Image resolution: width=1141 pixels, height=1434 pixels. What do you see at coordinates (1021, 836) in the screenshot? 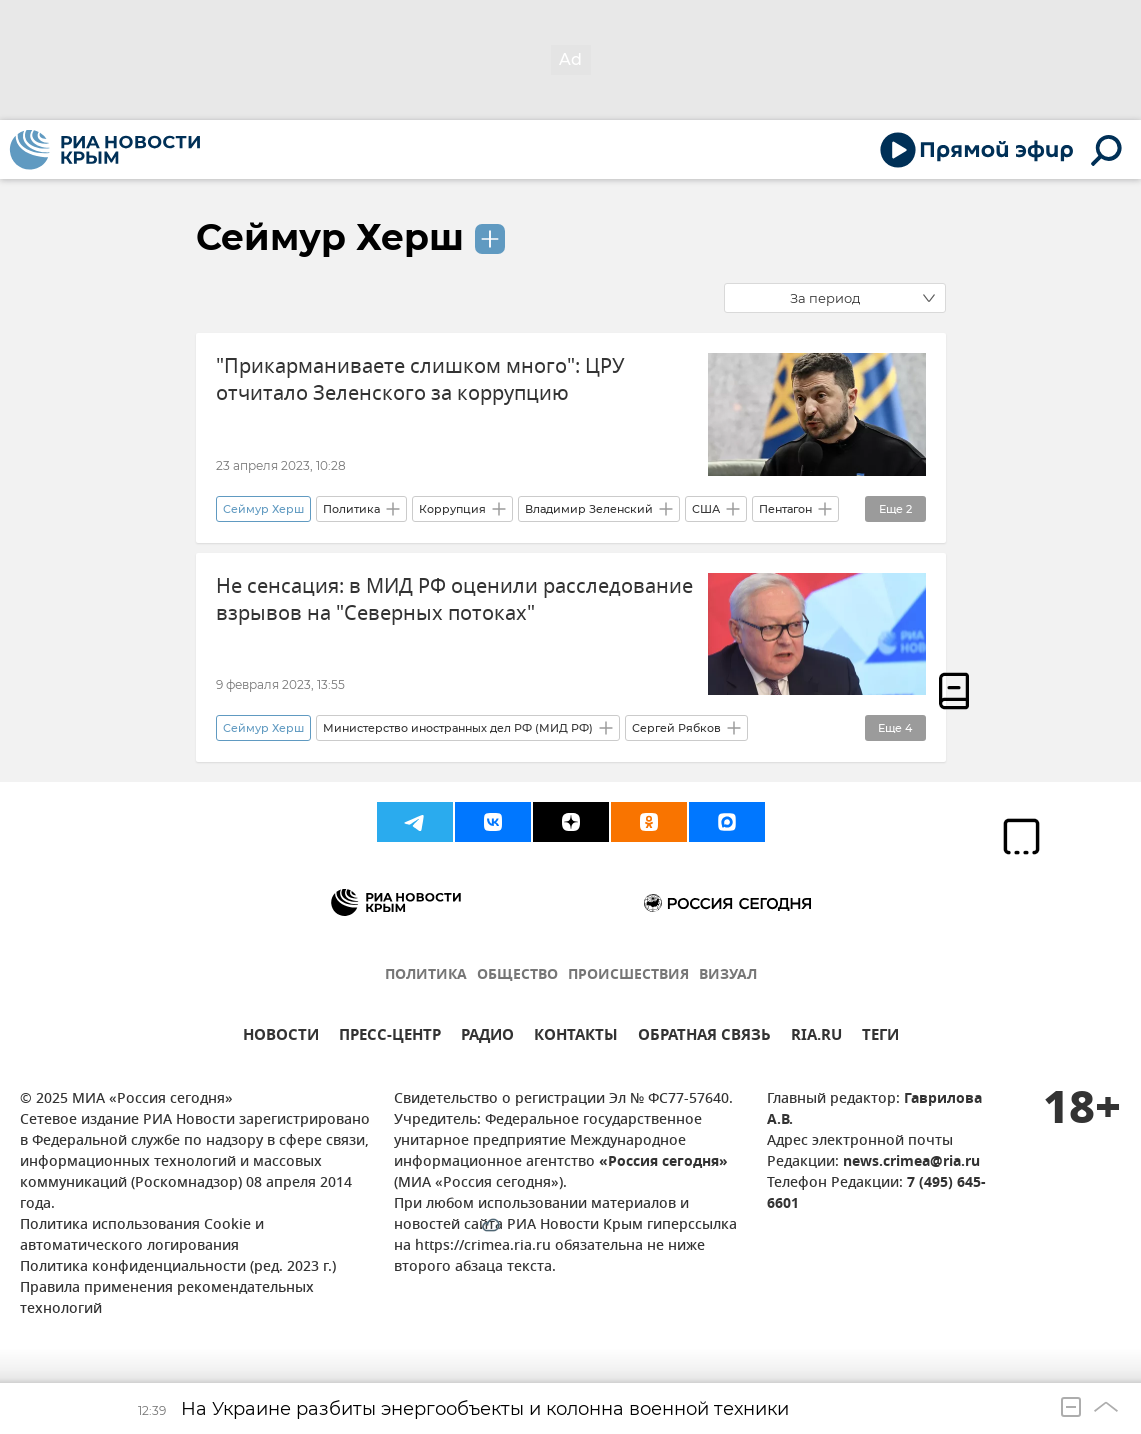
I see `indicates a container with a collapsible or expandable bottom section` at bounding box center [1021, 836].